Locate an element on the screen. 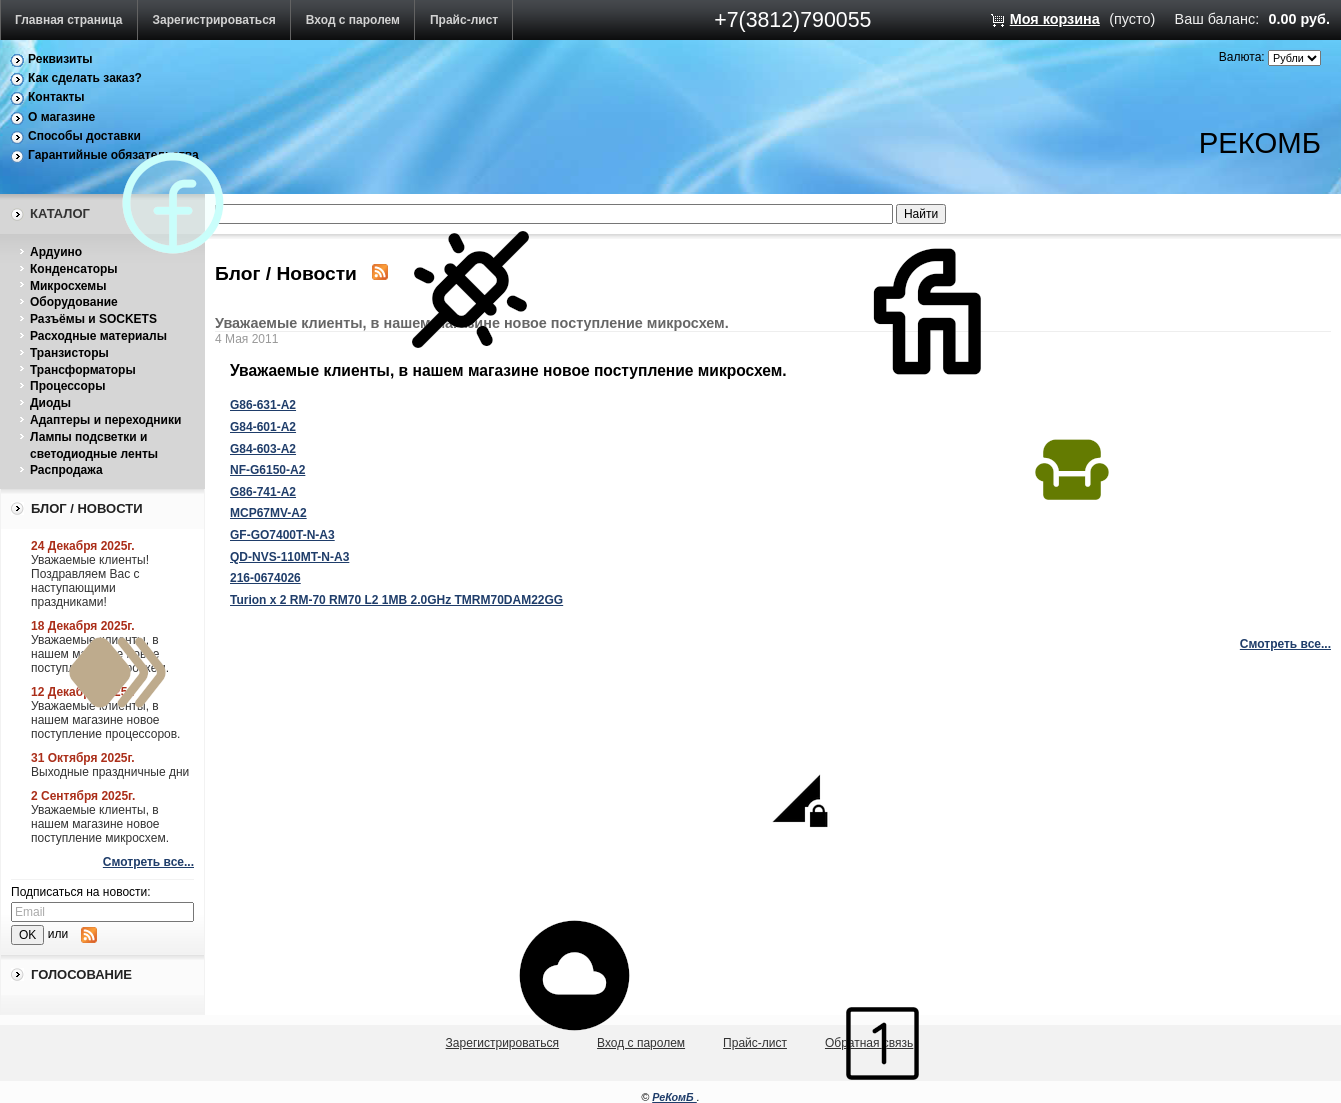 Image resolution: width=1341 pixels, height=1103 pixels. indicates an active connection or link is located at coordinates (470, 289).